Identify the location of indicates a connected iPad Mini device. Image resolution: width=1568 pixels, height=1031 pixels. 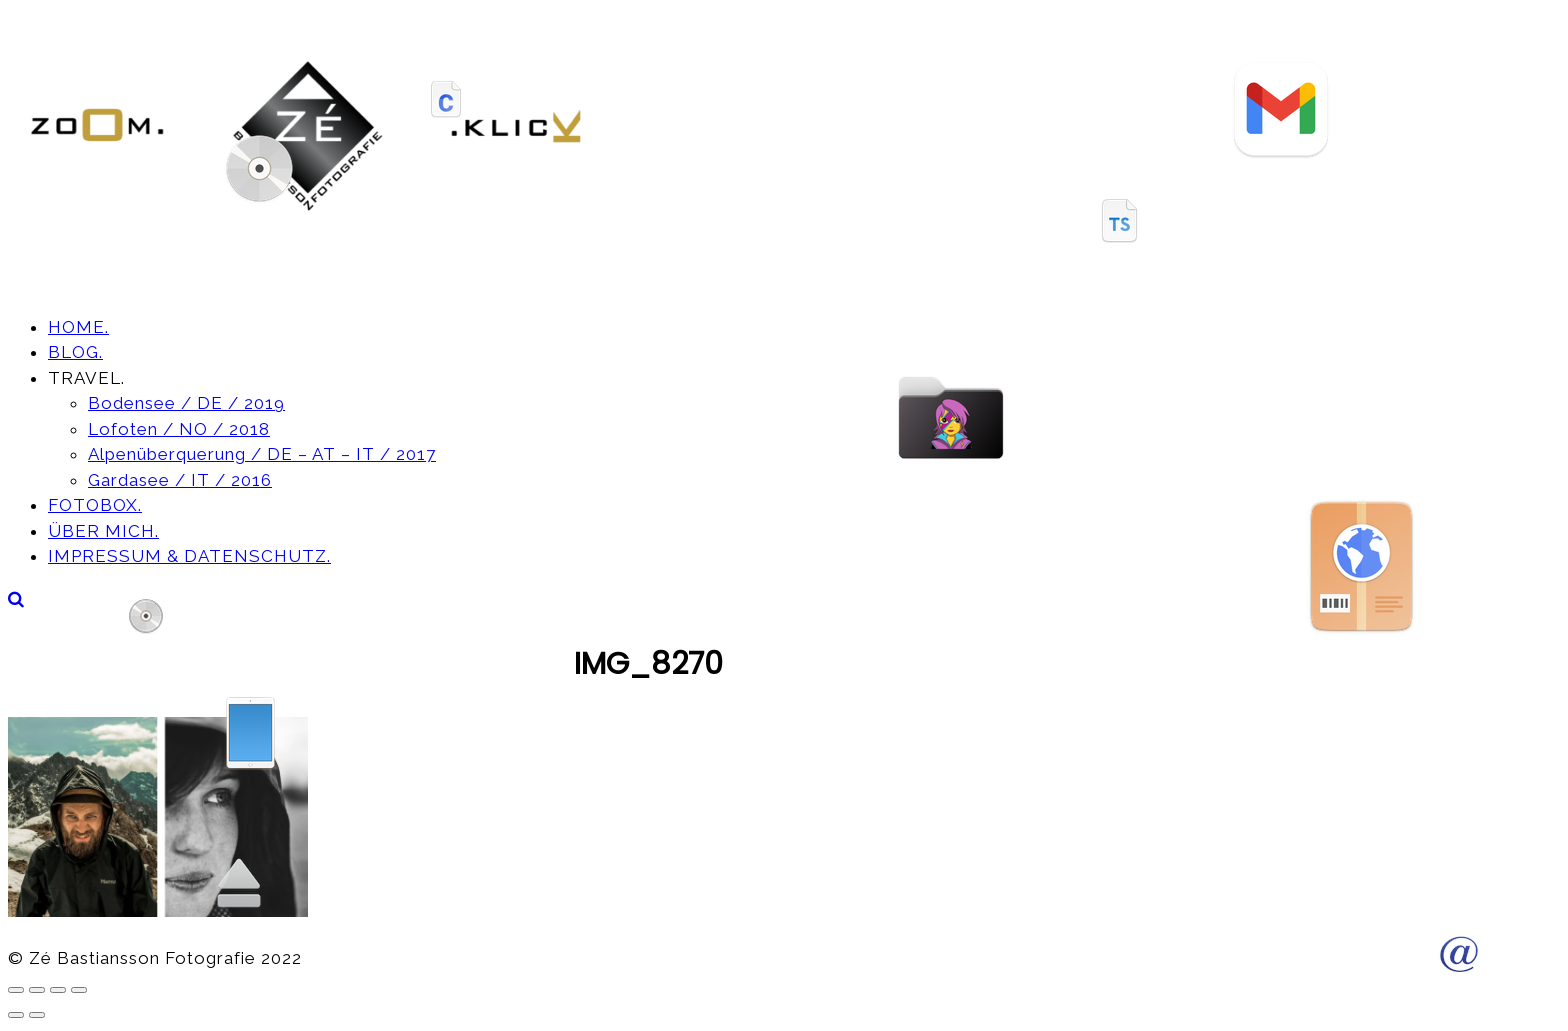
(250, 726).